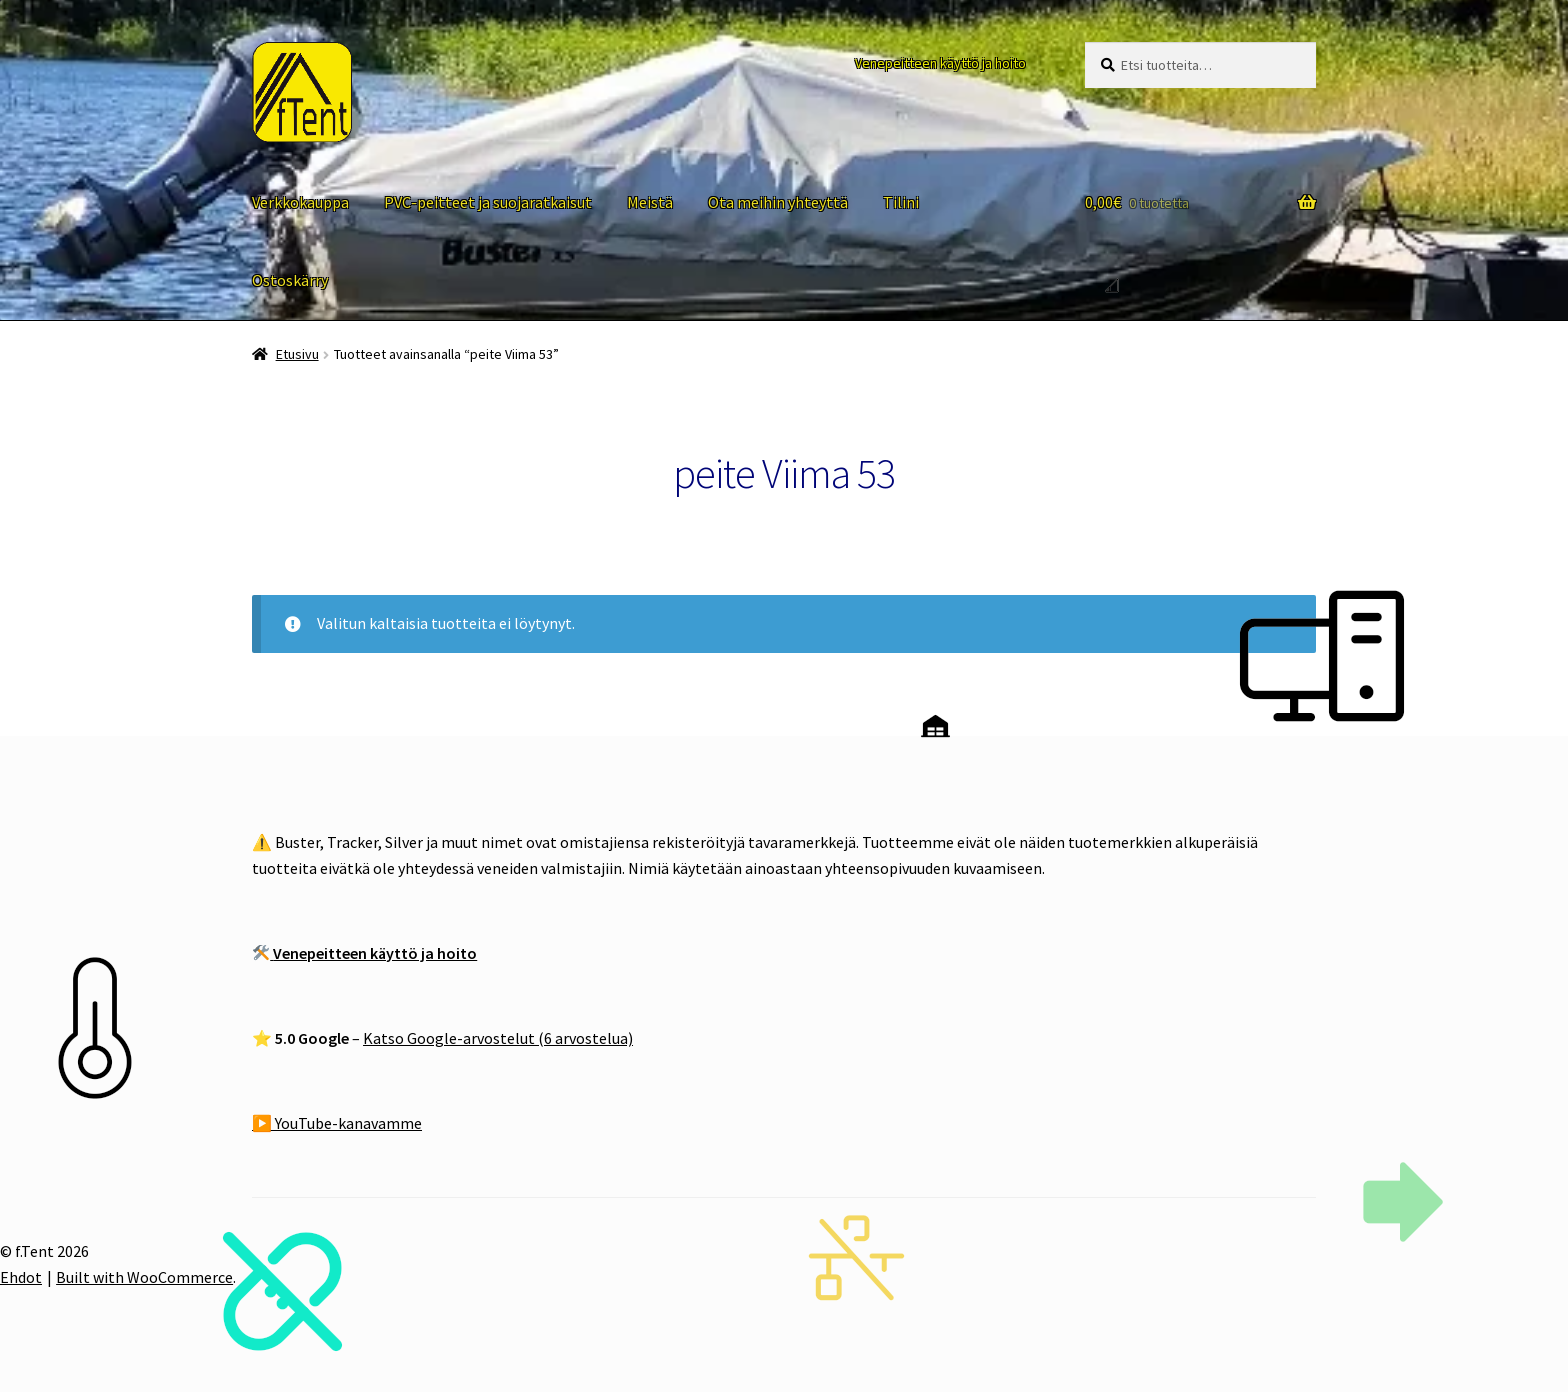  Describe the element at coordinates (856, 1259) in the screenshot. I see `network connection unavailable` at that location.